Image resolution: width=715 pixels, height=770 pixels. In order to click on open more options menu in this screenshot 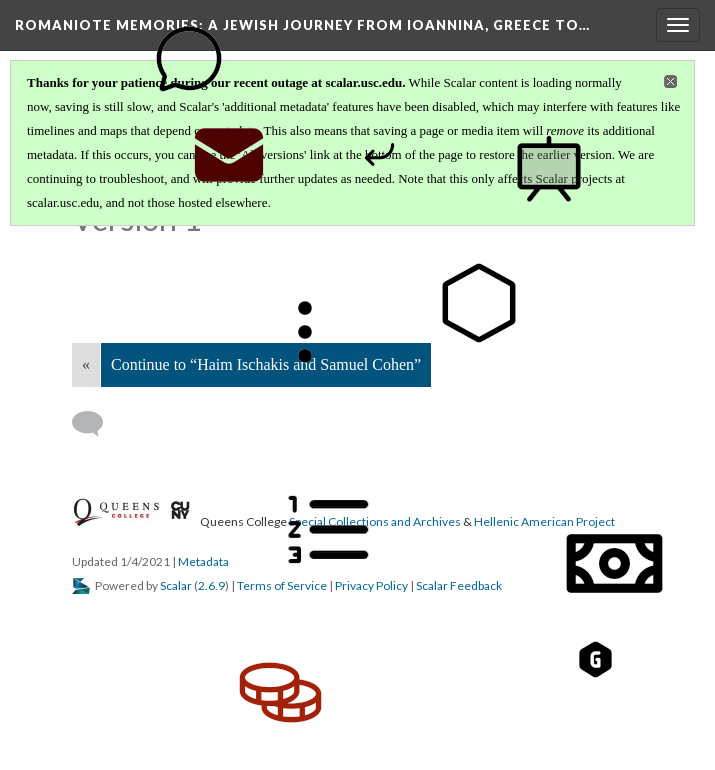, I will do `click(305, 332)`.